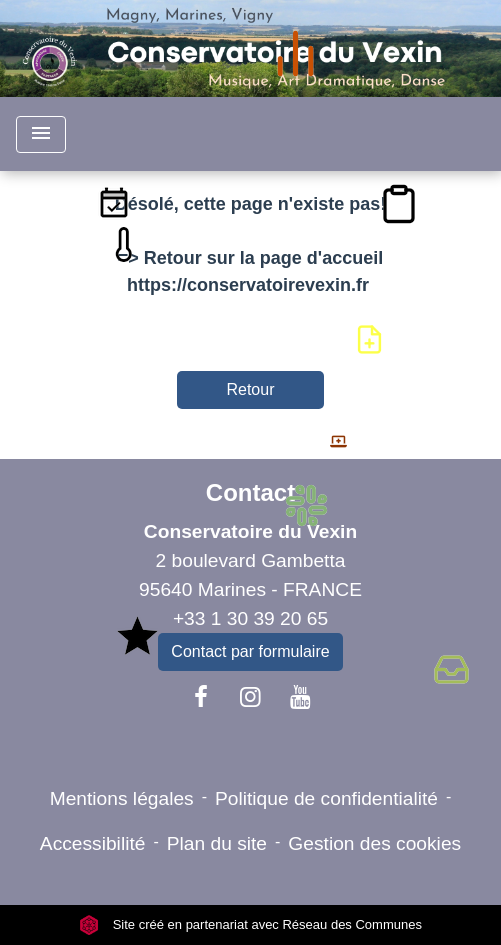 The width and height of the screenshot is (501, 945). Describe the element at coordinates (295, 53) in the screenshot. I see `view analytics or statistics` at that location.